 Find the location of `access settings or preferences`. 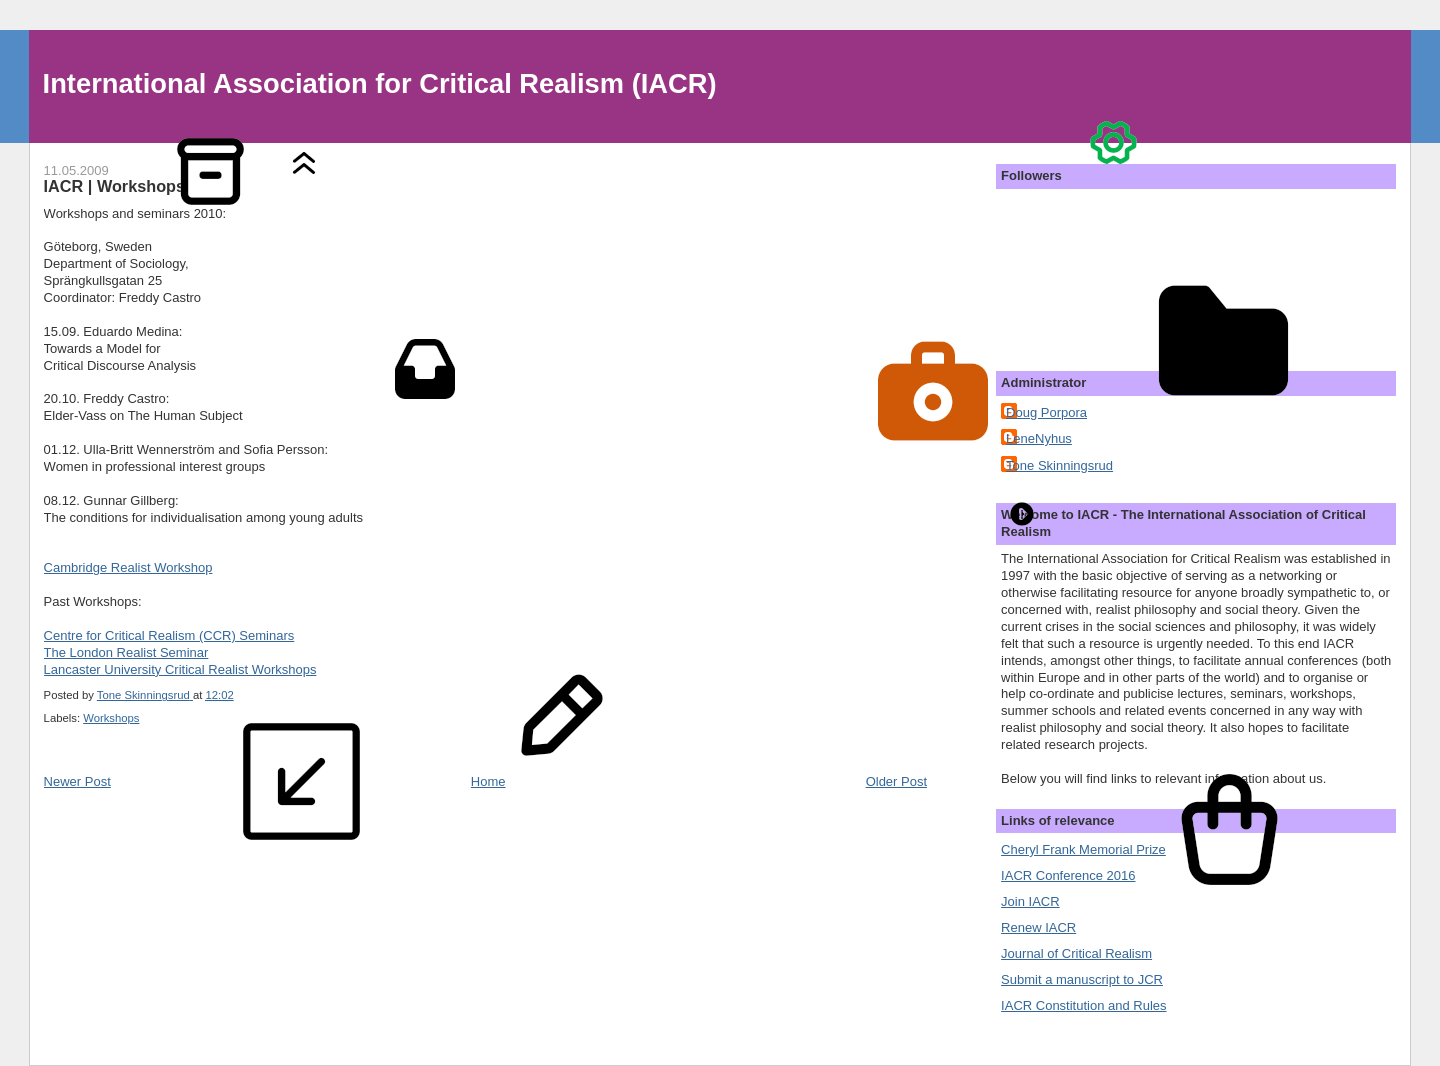

access settings or preferences is located at coordinates (1113, 142).